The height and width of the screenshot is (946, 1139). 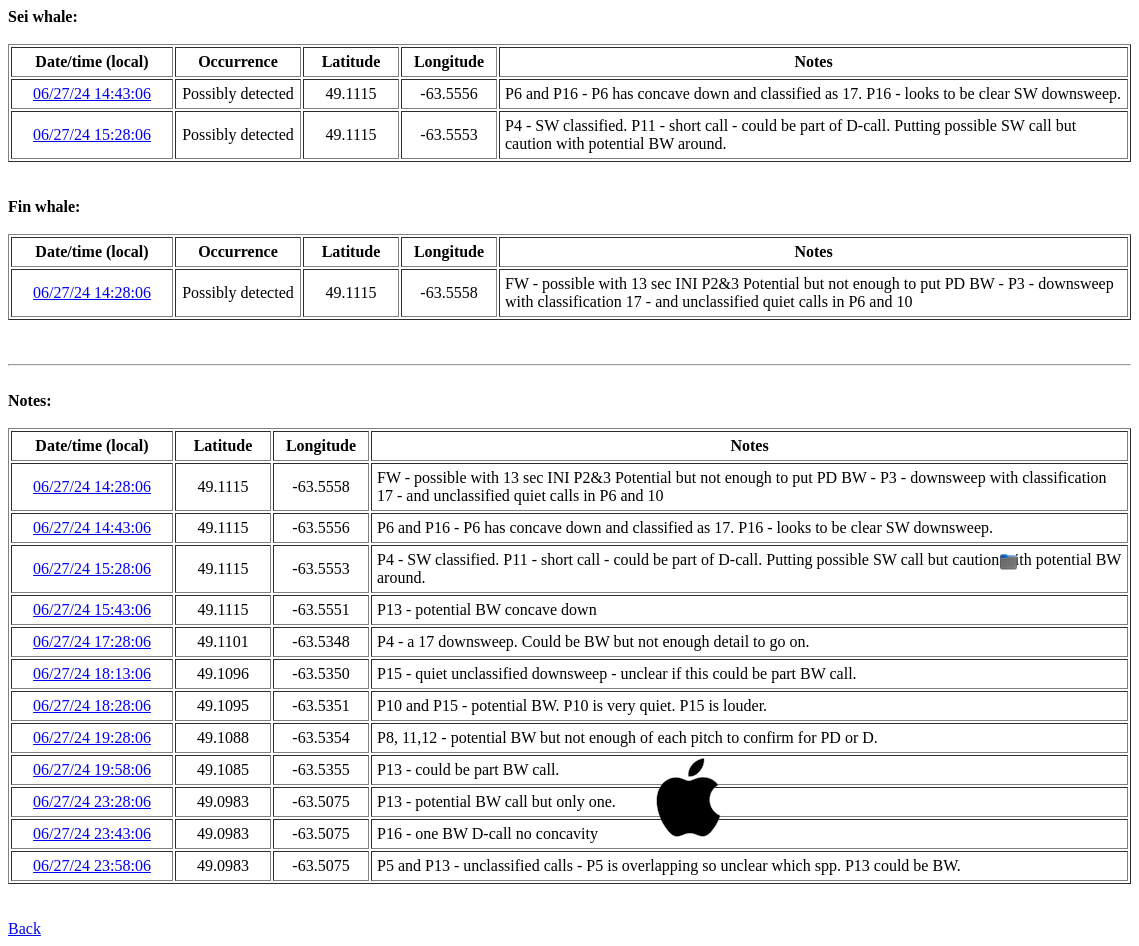 I want to click on apple internal system component, so click(x=688, y=797).